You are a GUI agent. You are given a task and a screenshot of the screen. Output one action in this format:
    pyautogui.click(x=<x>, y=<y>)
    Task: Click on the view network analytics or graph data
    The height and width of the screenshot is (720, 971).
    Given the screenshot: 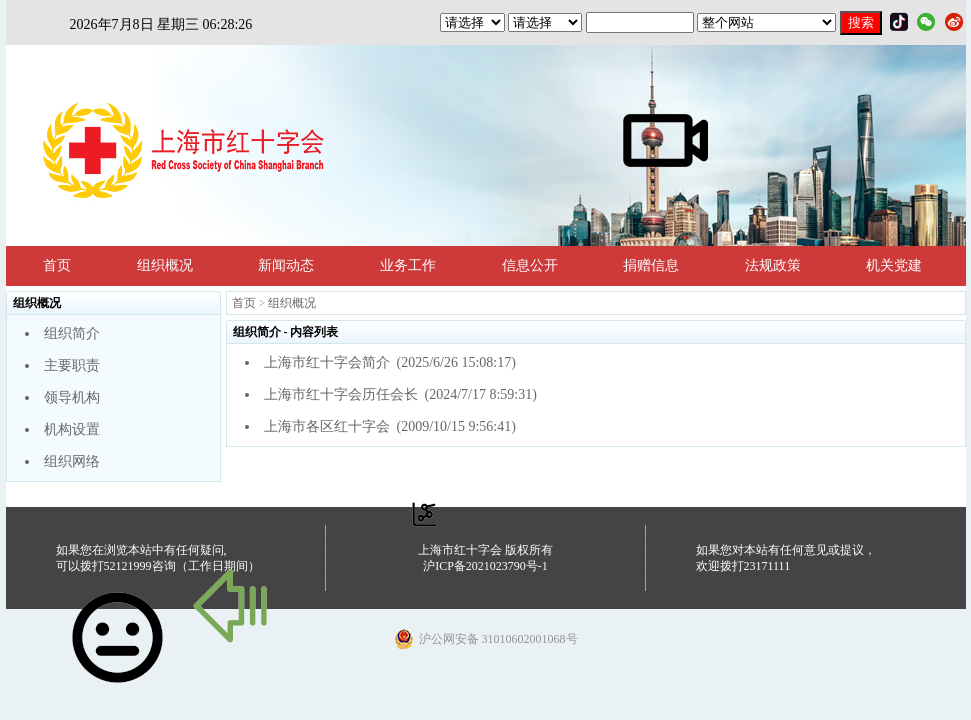 What is the action you would take?
    pyautogui.click(x=424, y=514)
    